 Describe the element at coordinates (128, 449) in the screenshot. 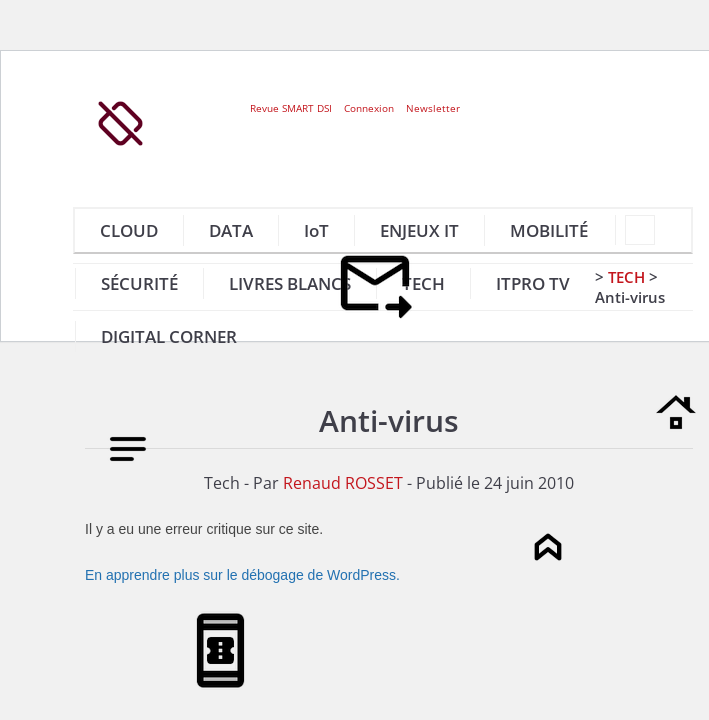

I see `view or edit notes` at that location.